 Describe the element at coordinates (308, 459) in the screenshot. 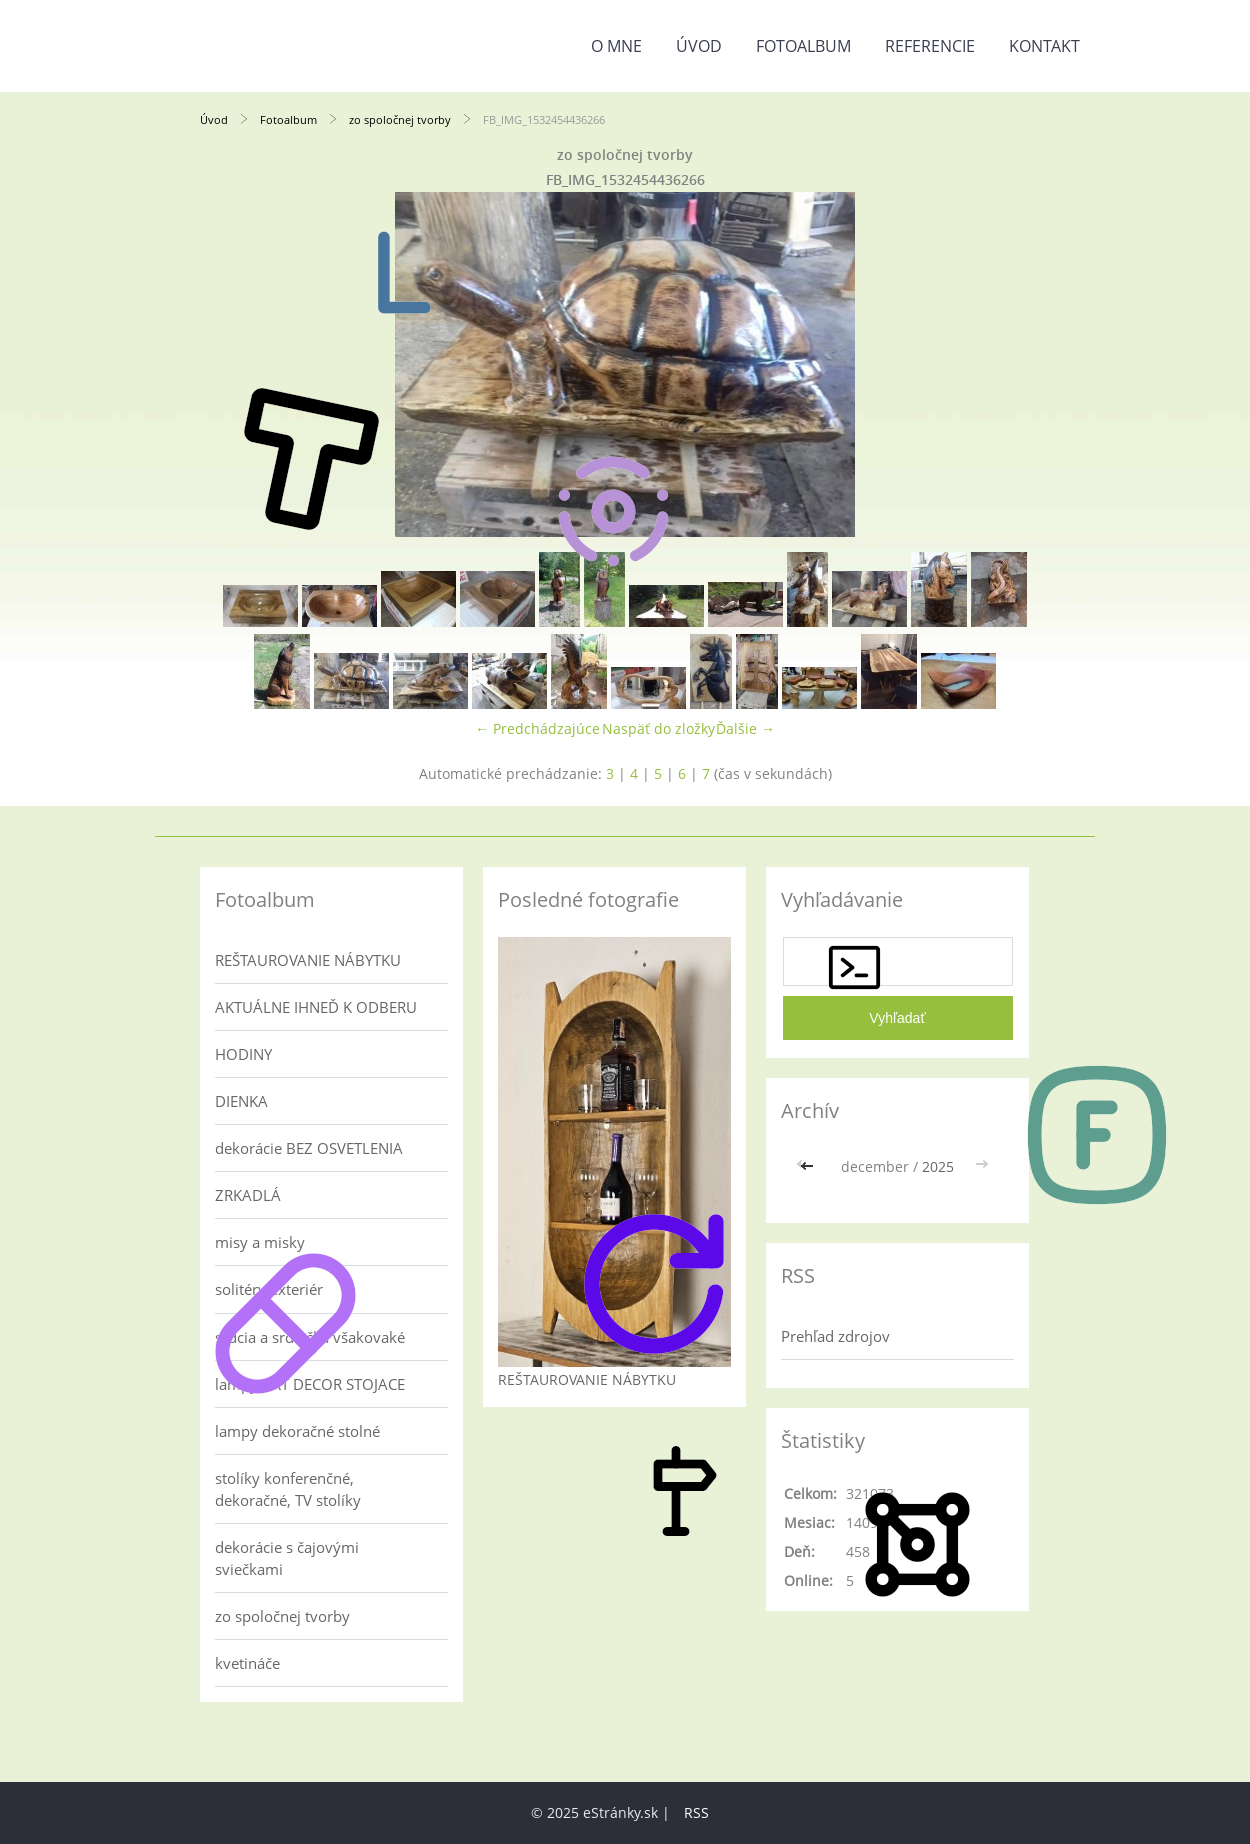

I see `open topbuzz app` at that location.